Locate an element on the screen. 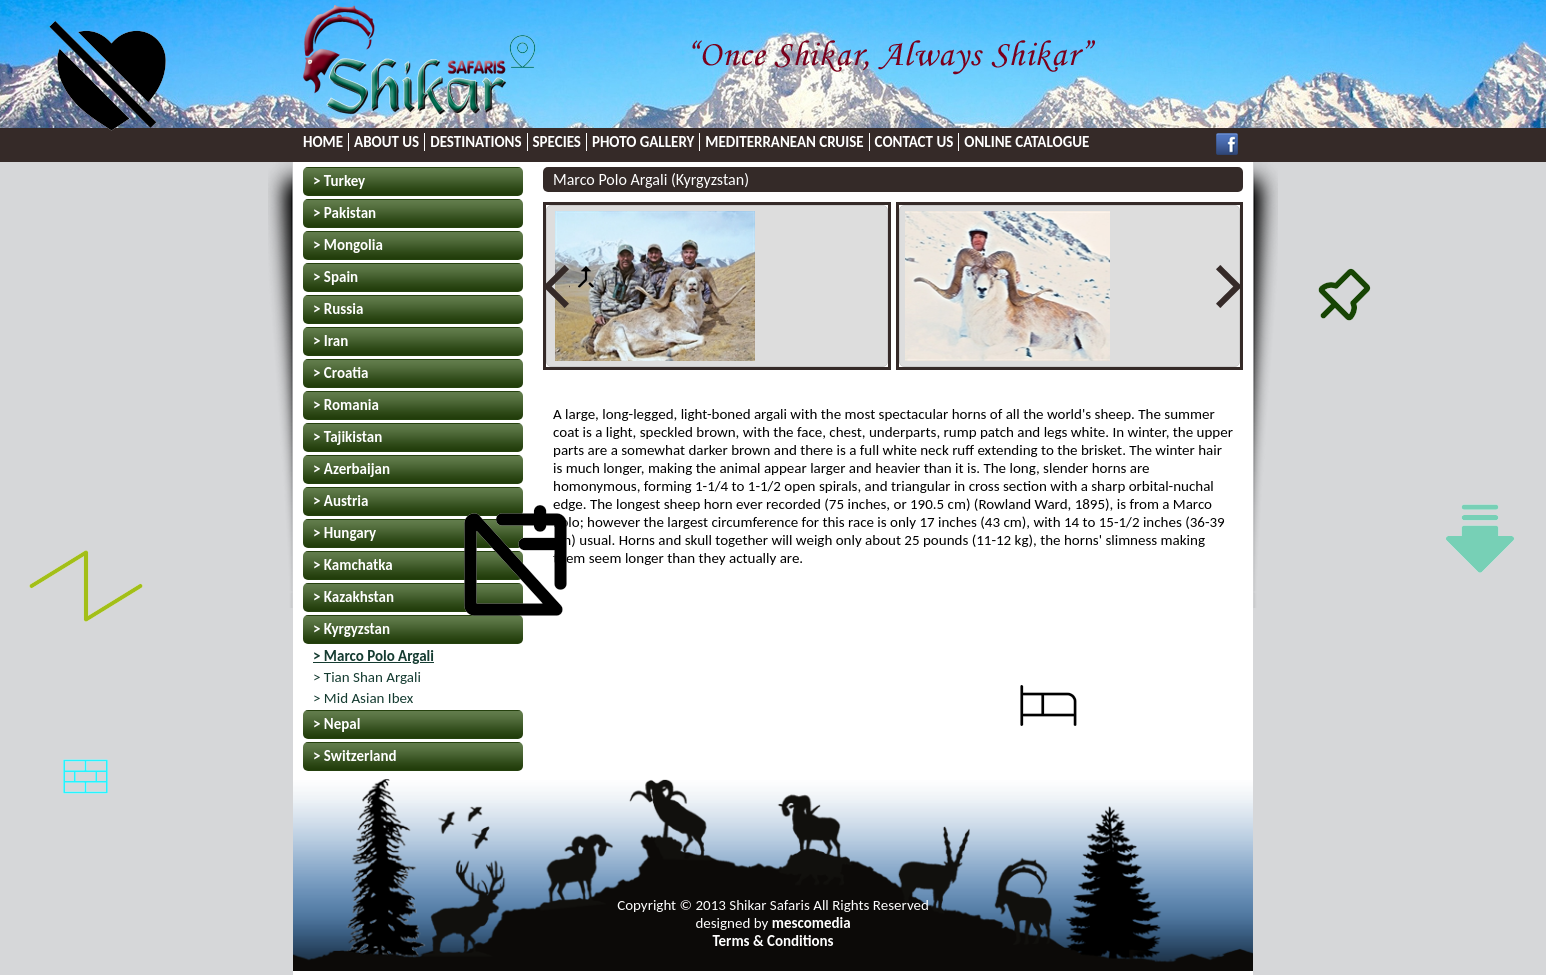  pin an item to keep it visible is located at coordinates (1342, 296).